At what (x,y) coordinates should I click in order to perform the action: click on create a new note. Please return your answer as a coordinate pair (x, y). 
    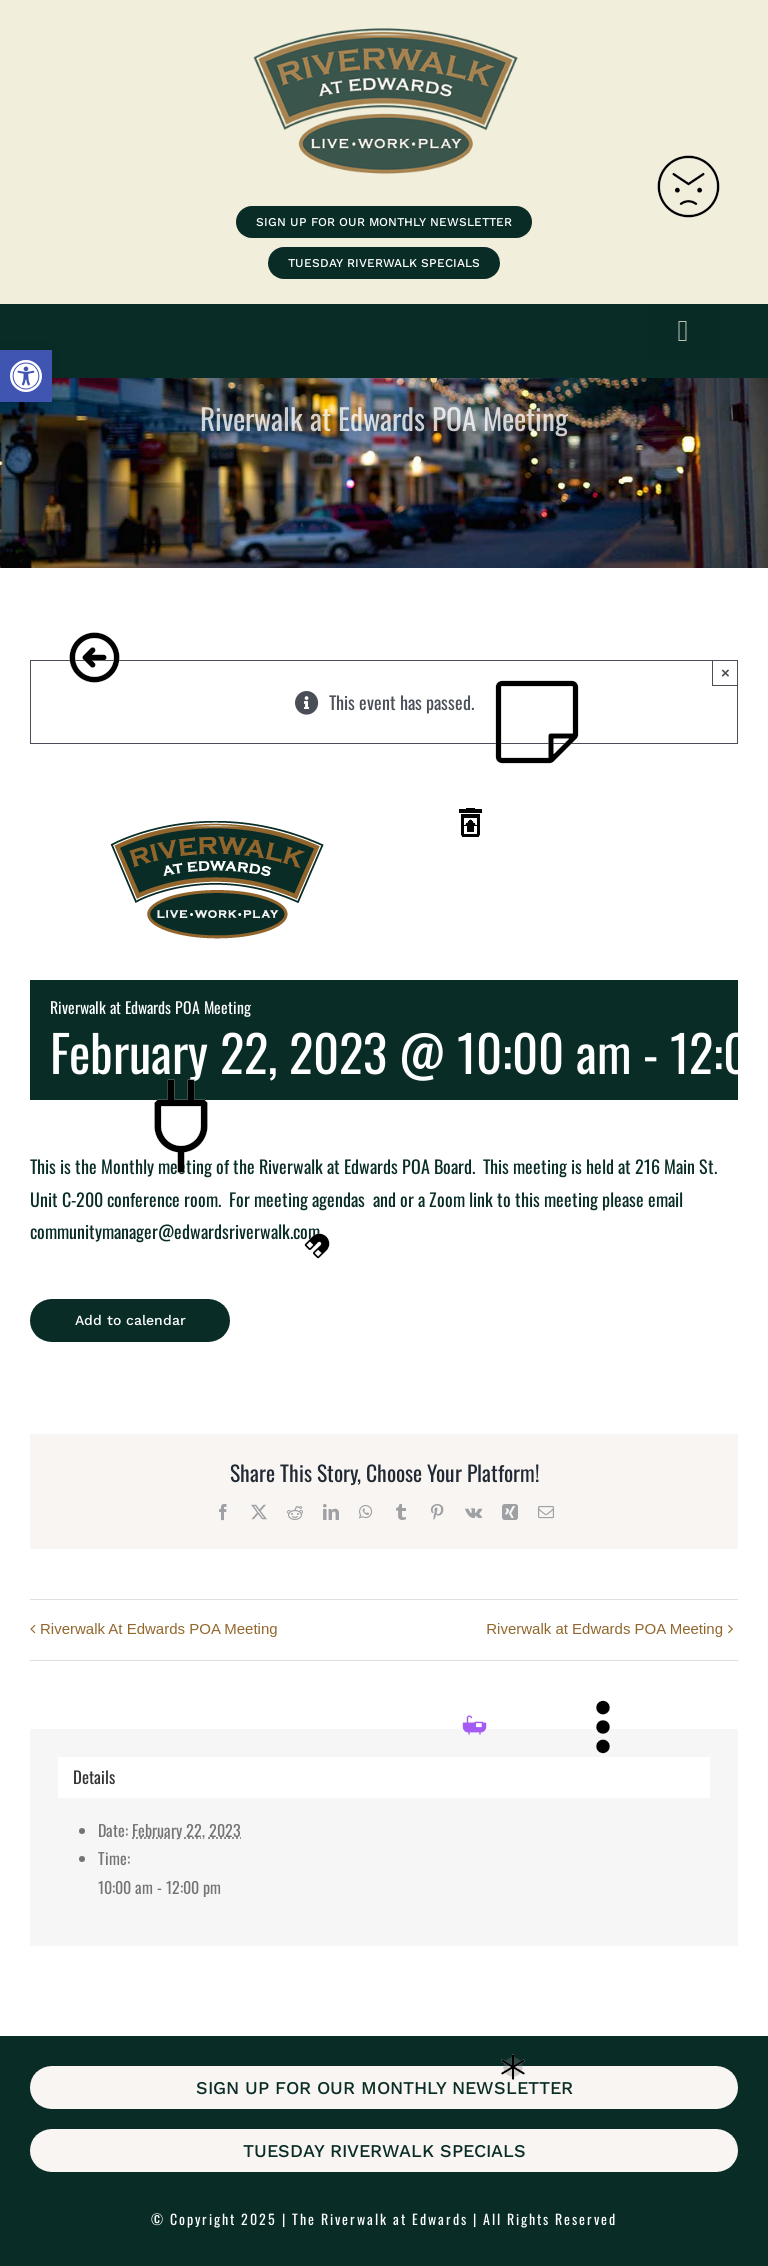
    Looking at the image, I should click on (537, 722).